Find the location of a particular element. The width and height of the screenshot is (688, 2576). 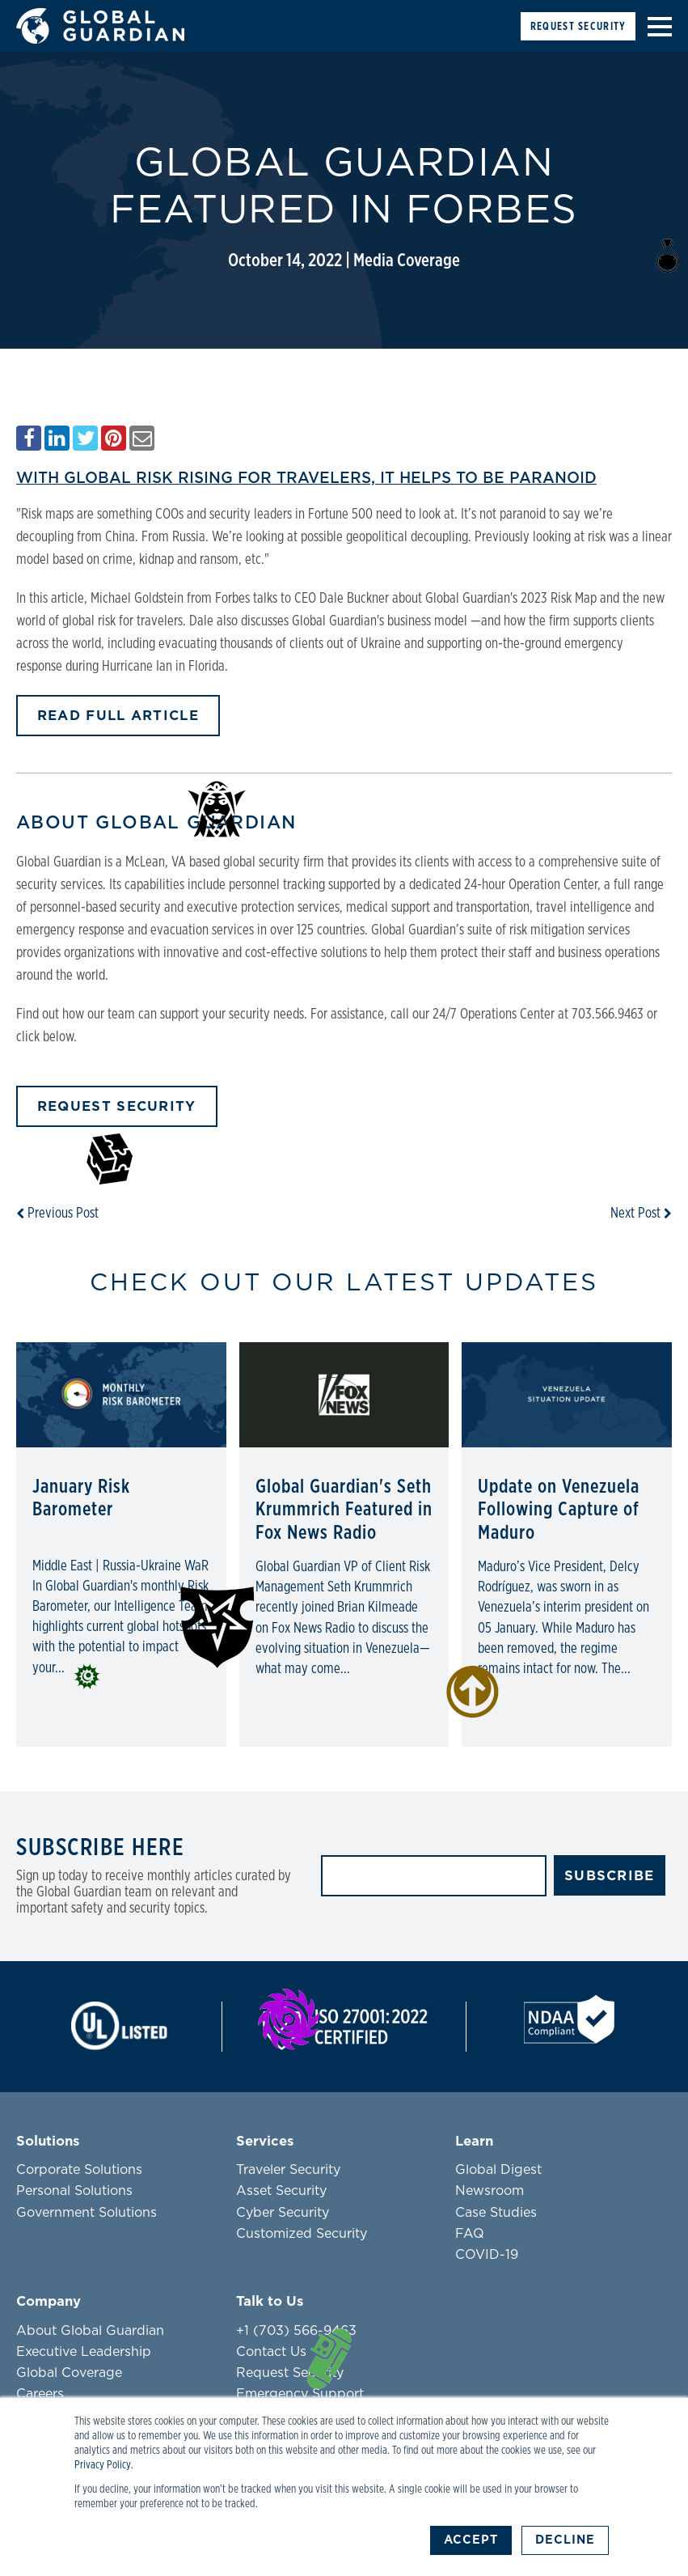

activate magical defense or shield ability is located at coordinates (217, 1629).